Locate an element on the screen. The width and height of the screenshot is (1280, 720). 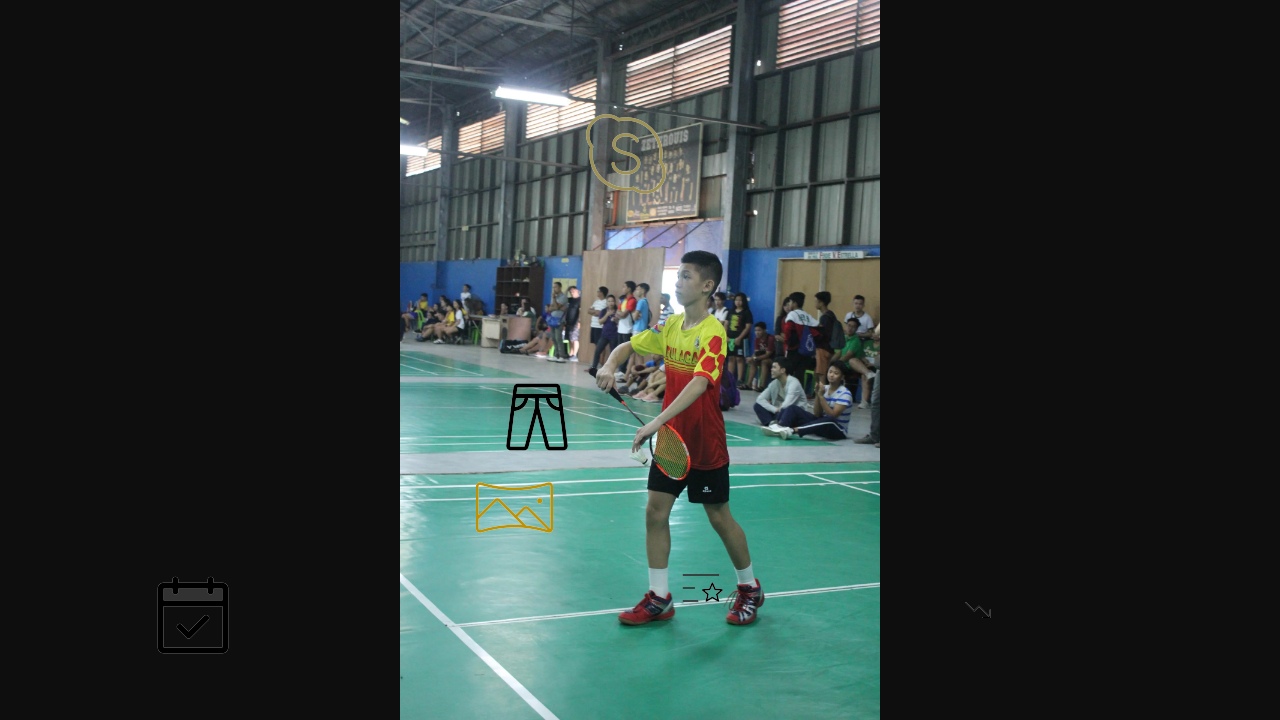
confirm or complete a scheduled event is located at coordinates (193, 618).